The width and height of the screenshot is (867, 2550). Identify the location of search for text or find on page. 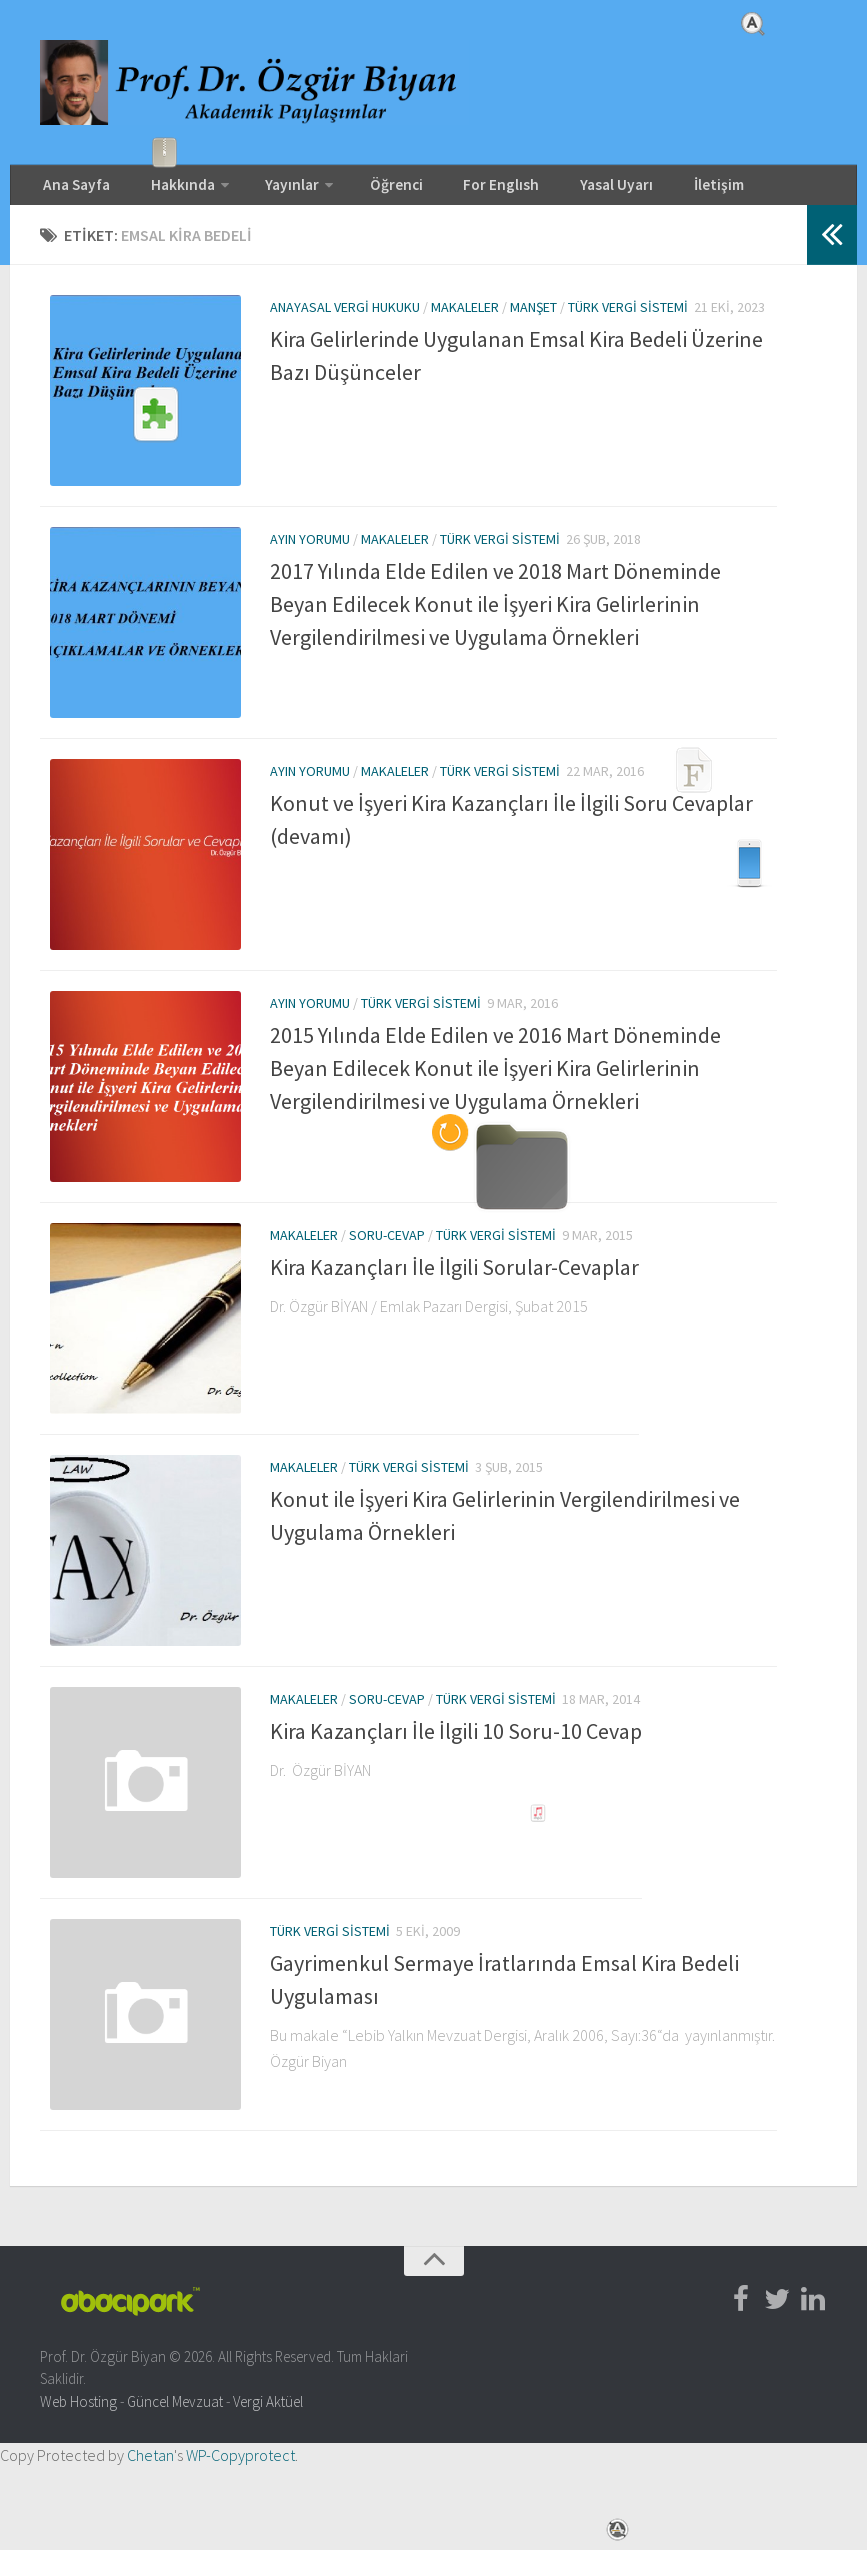
(753, 24).